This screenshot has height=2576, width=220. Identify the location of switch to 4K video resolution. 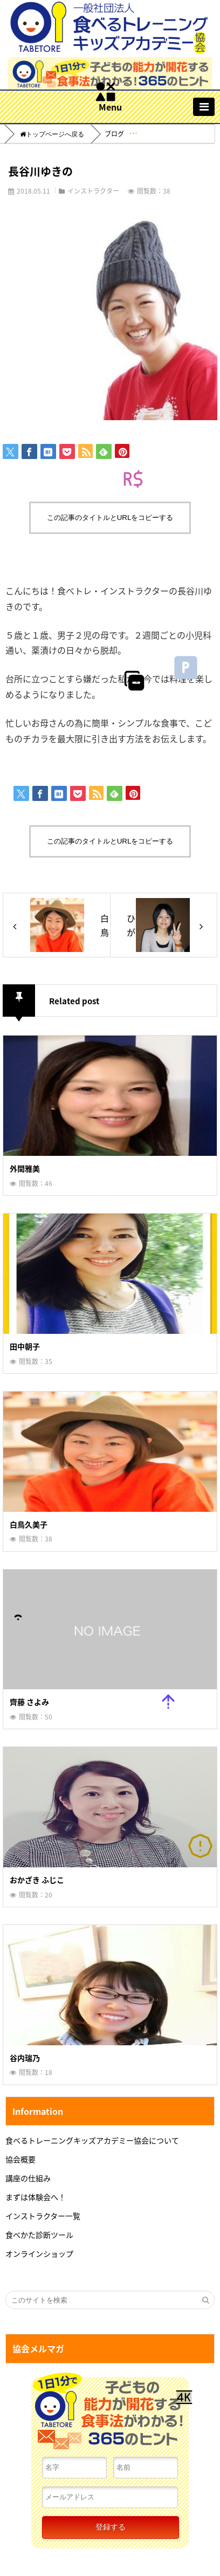
(184, 2397).